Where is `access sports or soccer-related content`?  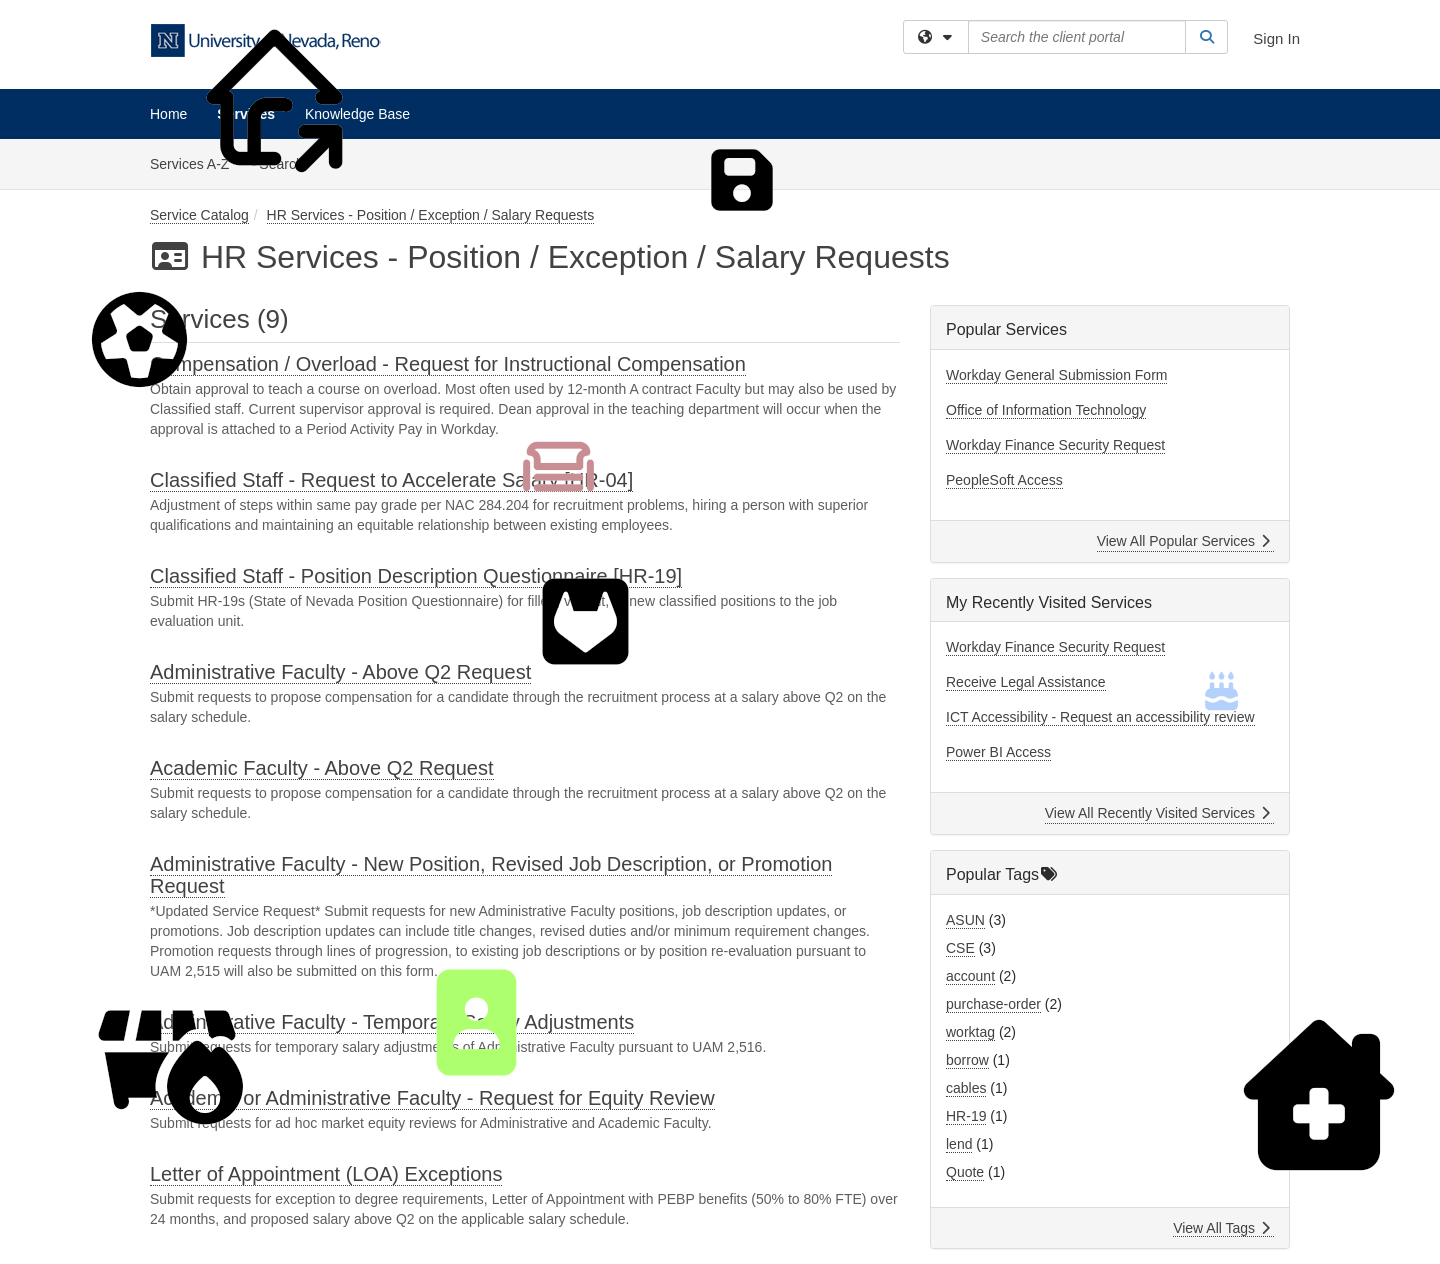 access sports or soccer-related content is located at coordinates (139, 339).